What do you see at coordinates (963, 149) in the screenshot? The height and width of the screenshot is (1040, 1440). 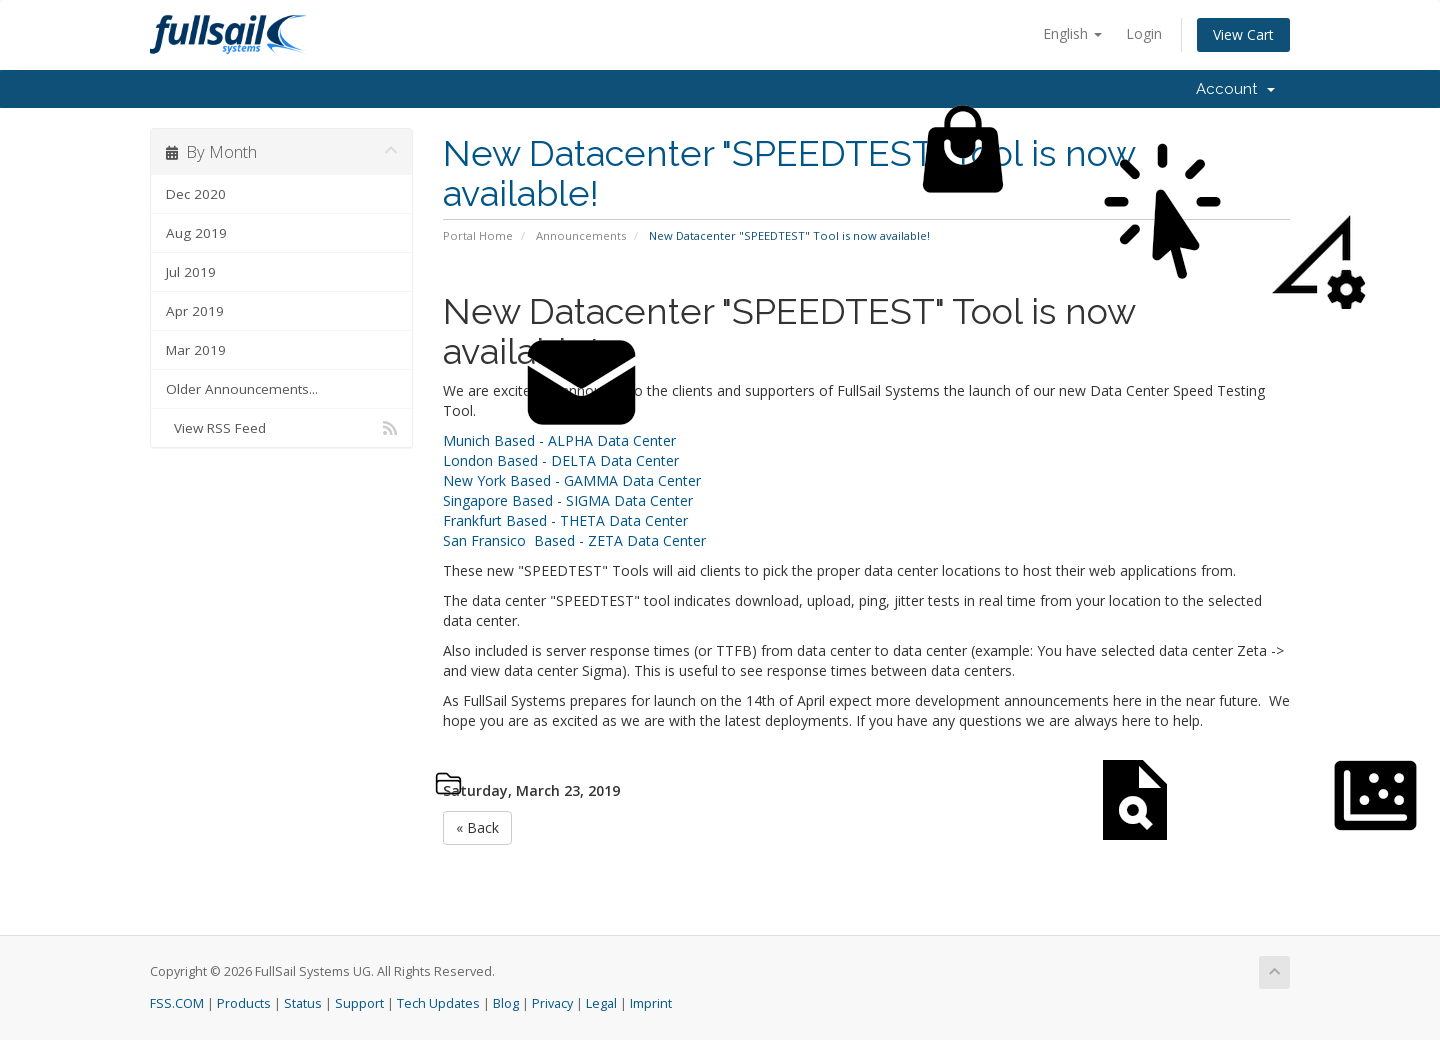 I see `view your shopping cart` at bounding box center [963, 149].